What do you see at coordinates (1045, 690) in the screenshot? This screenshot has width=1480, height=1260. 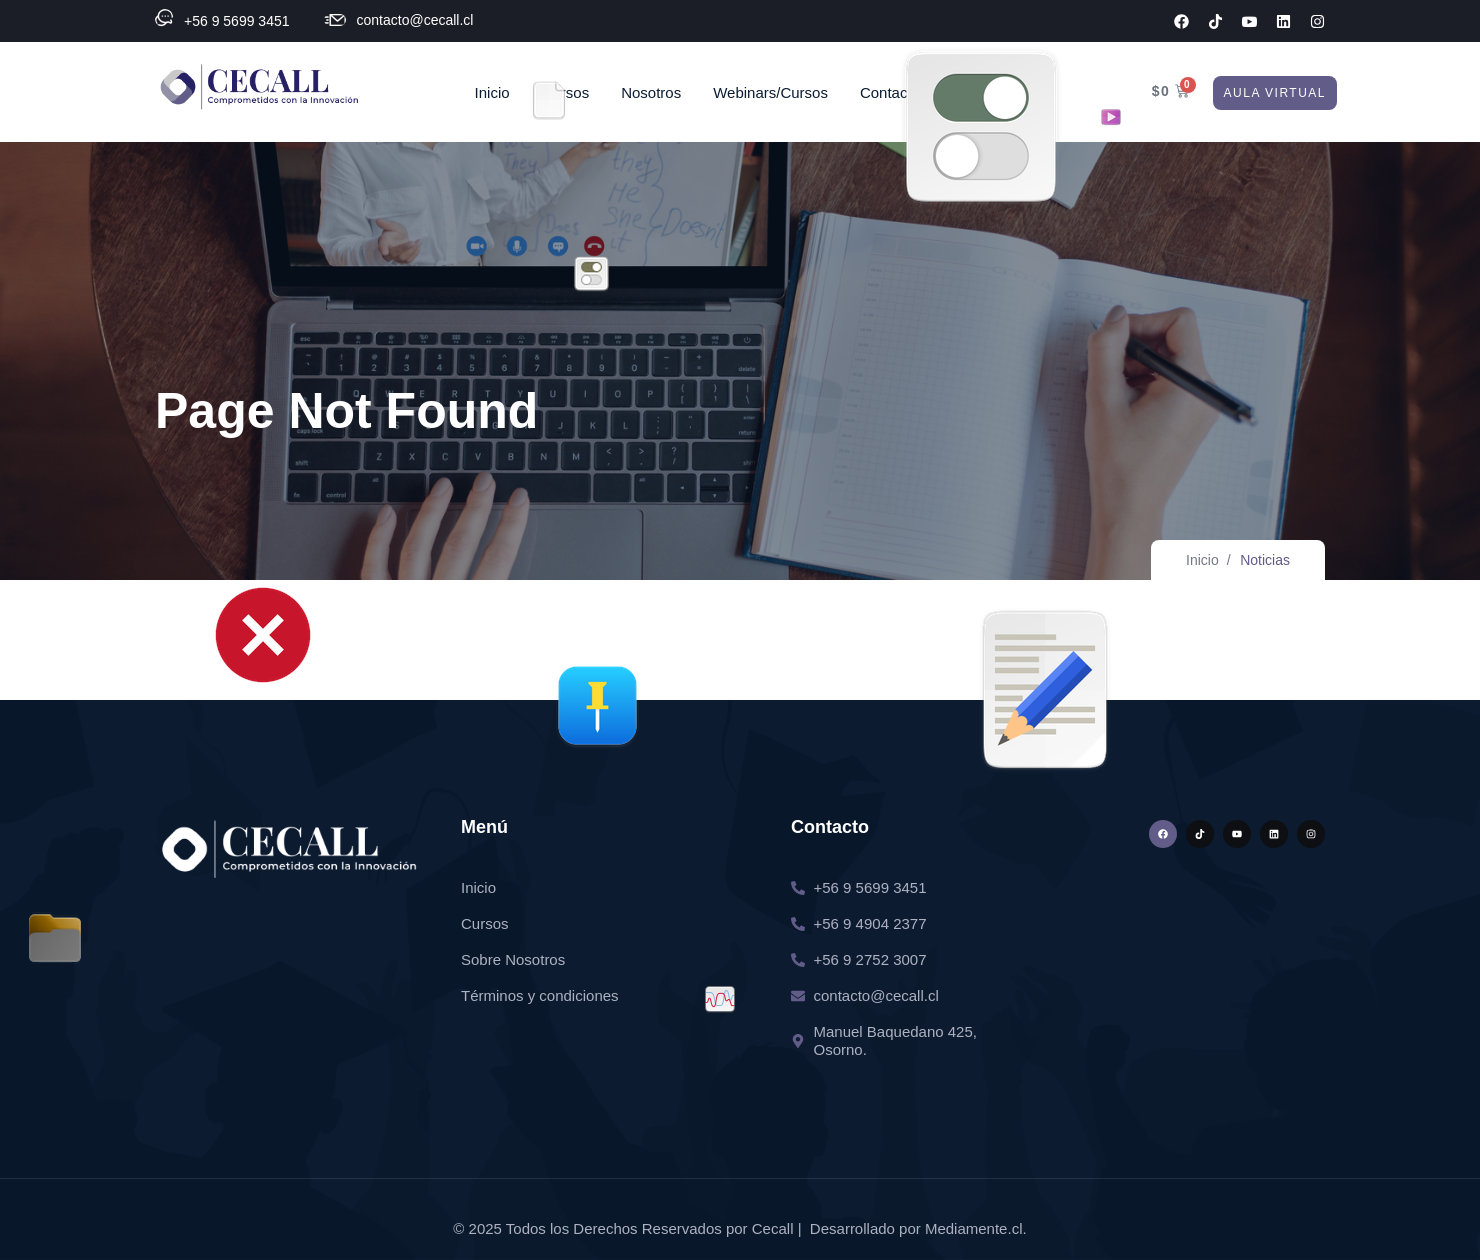 I see `open text editor application` at bounding box center [1045, 690].